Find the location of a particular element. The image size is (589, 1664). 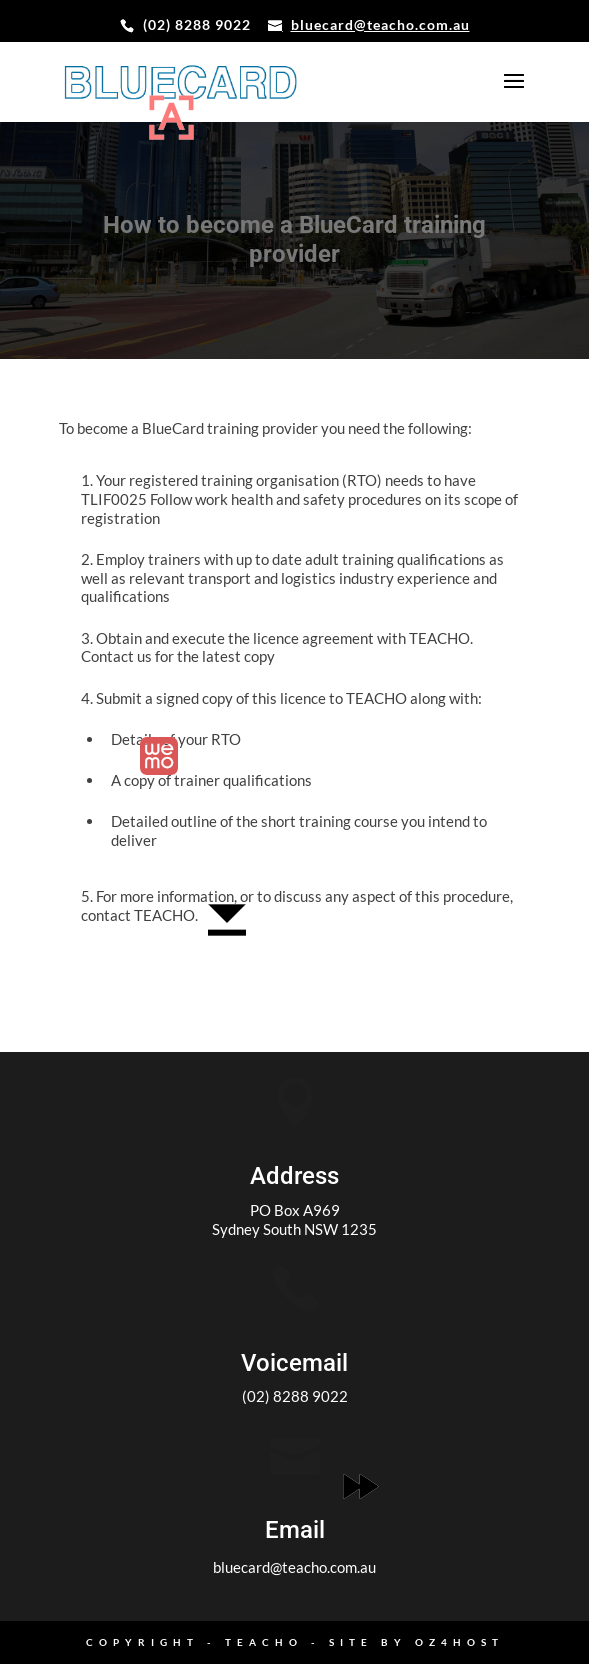

fast forward media playback is located at coordinates (359, 1486).